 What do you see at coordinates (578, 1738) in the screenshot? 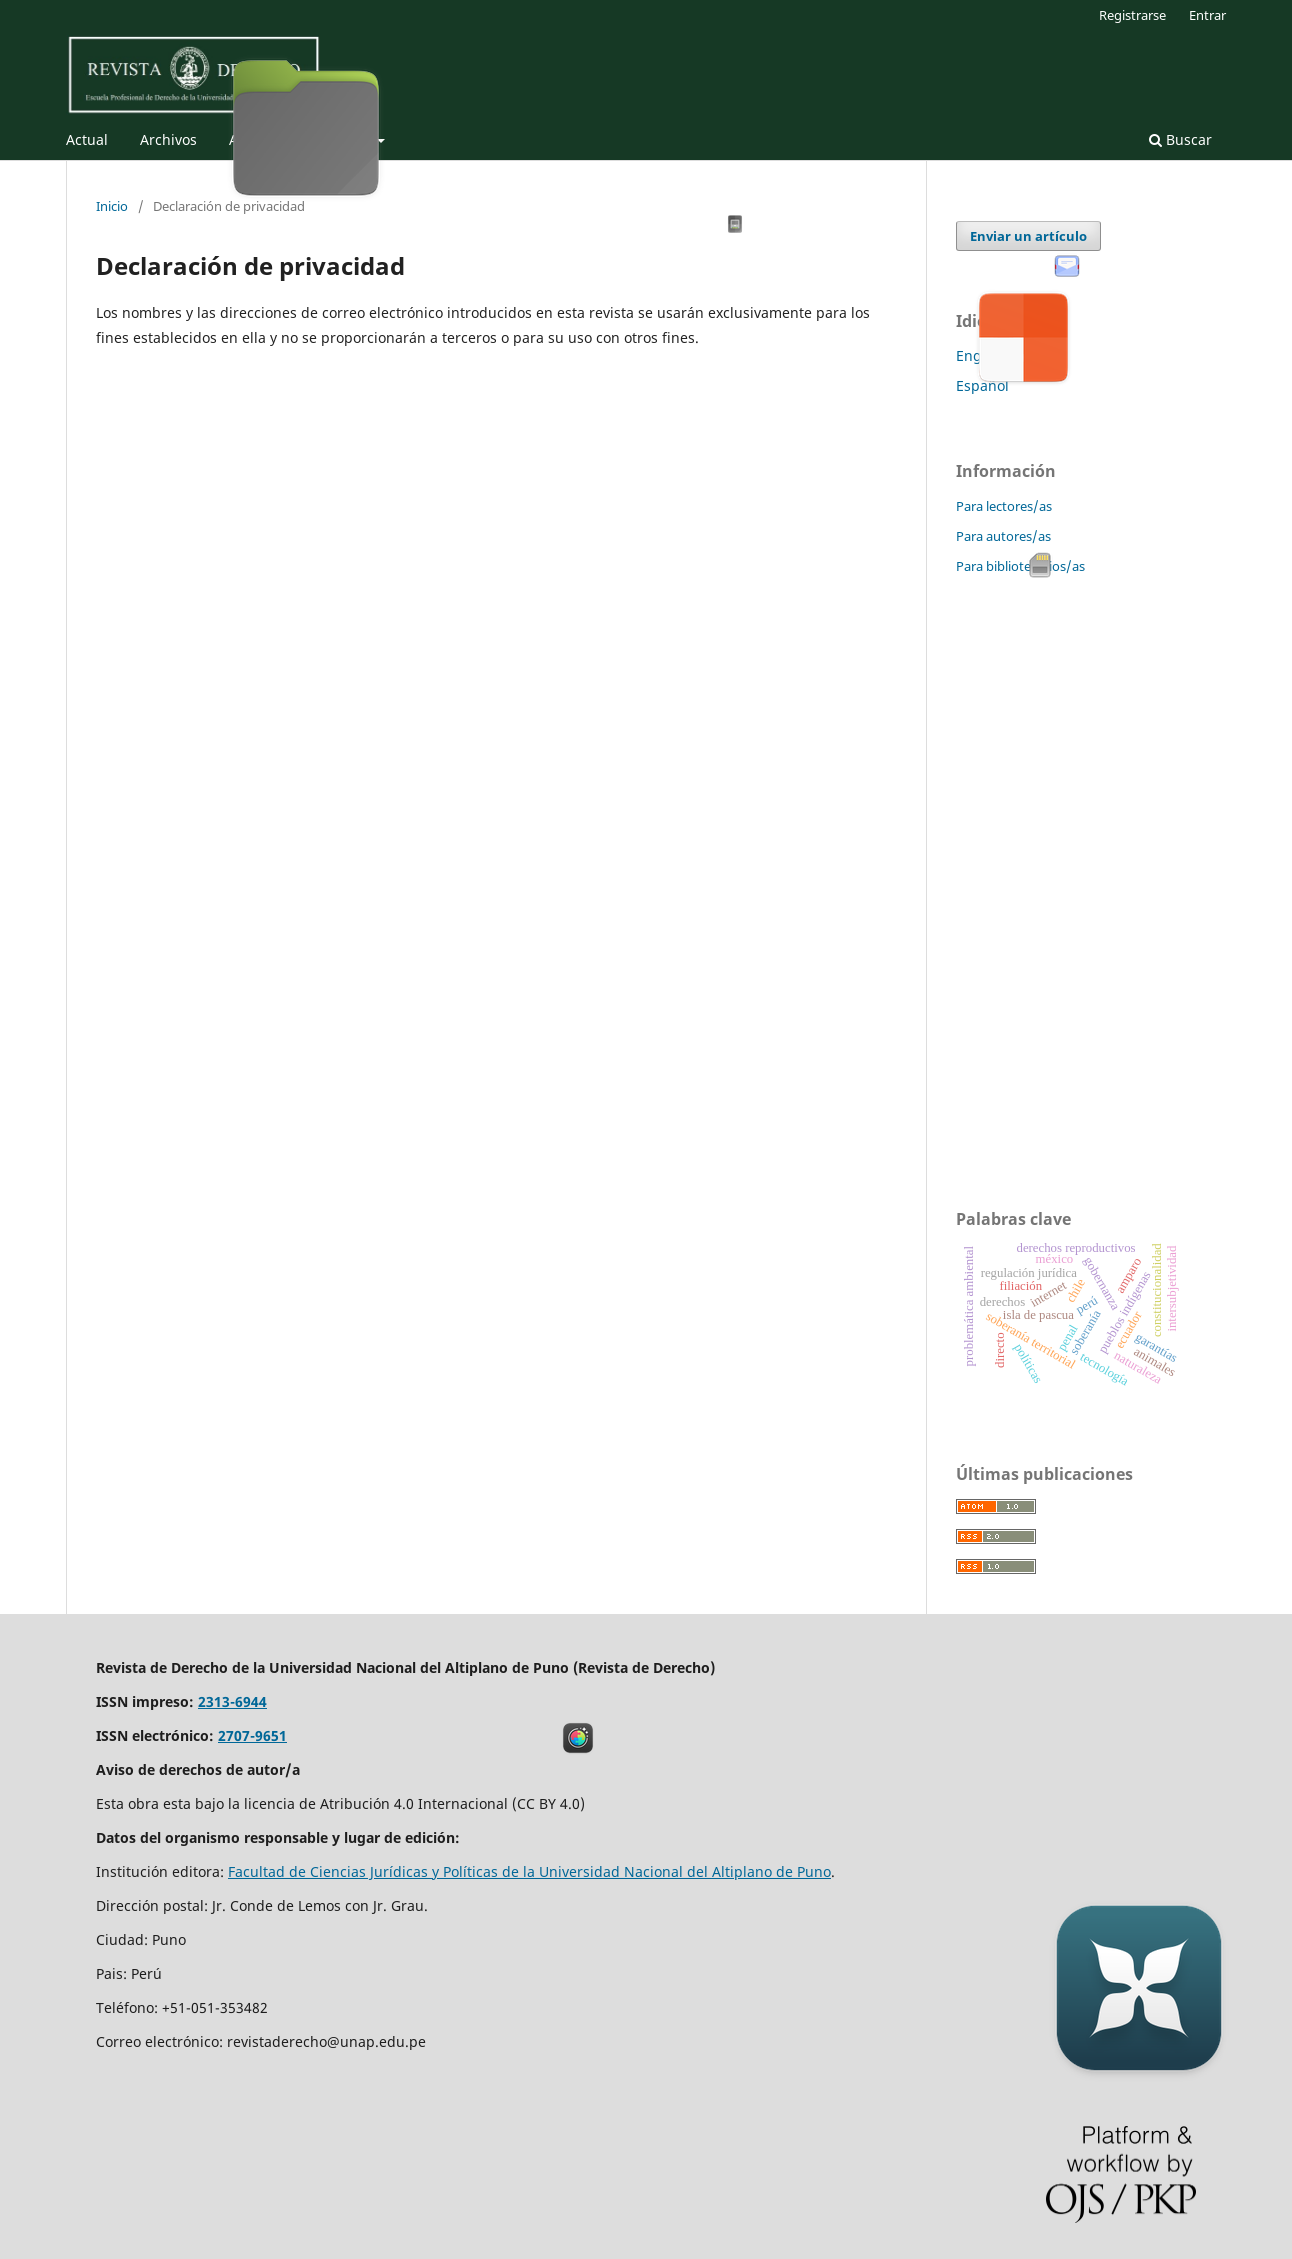
I see `open PhotoFlare image editing application` at bounding box center [578, 1738].